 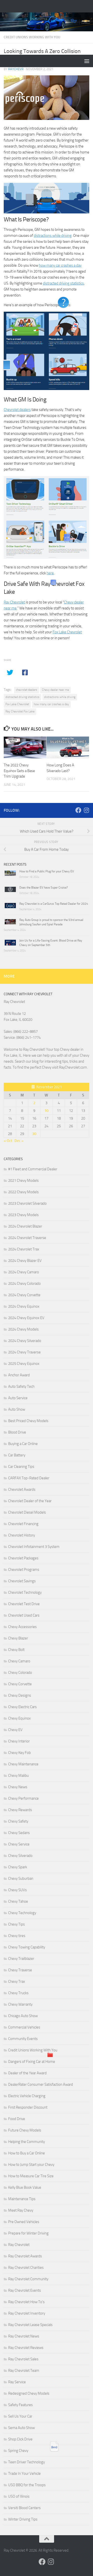 I want to click on open the app drawer or launcher, so click(x=53, y=582).